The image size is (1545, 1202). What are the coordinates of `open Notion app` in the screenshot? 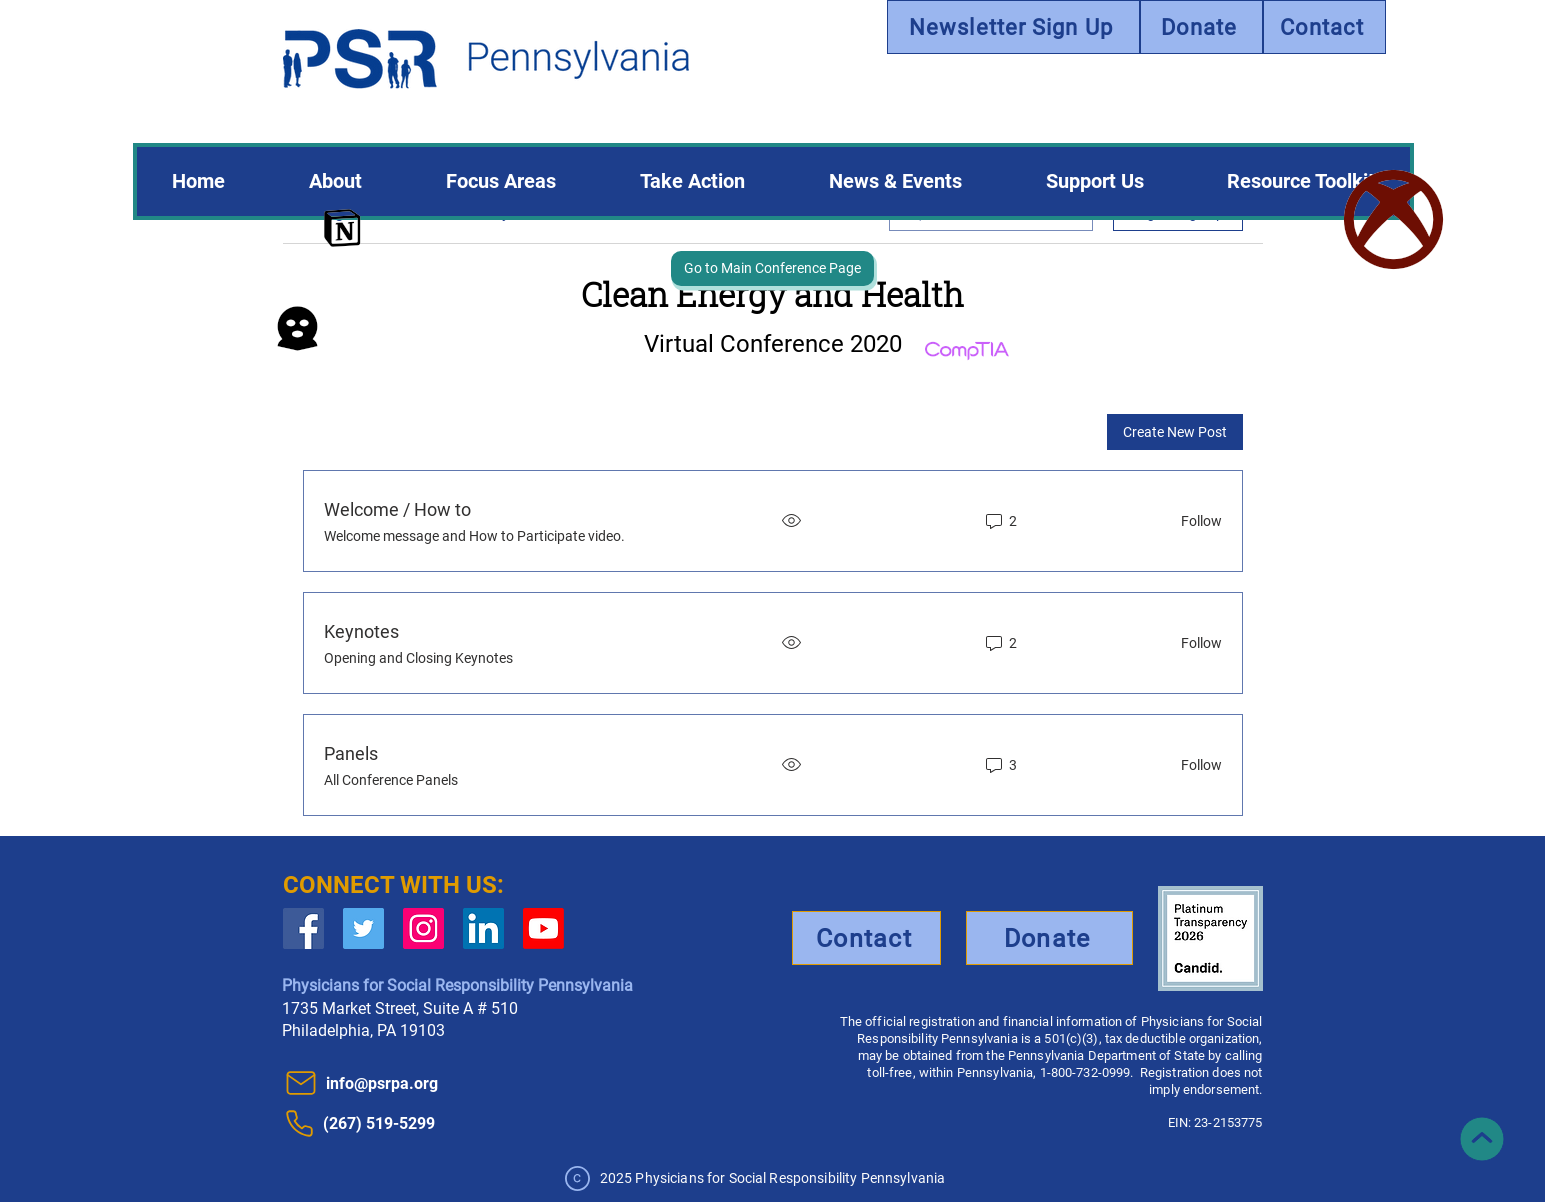 It's located at (343, 228).